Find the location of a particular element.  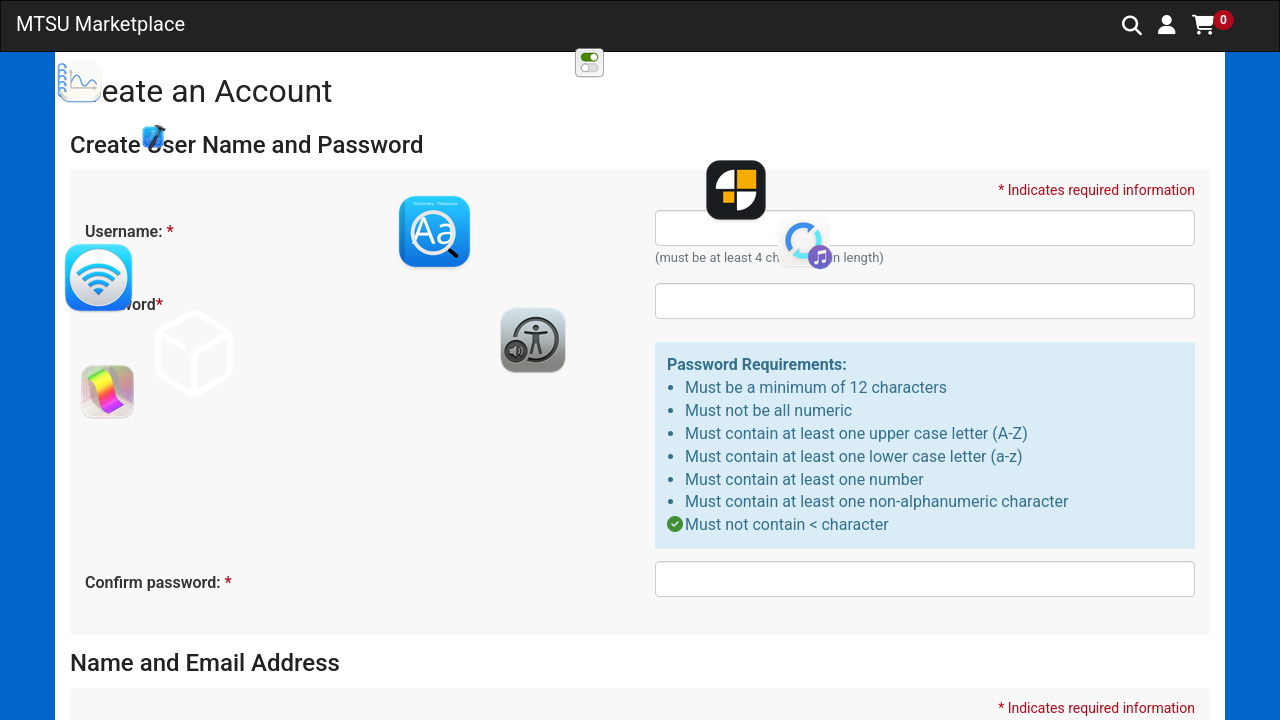

open VoiceOver accessibility utility is located at coordinates (533, 340).